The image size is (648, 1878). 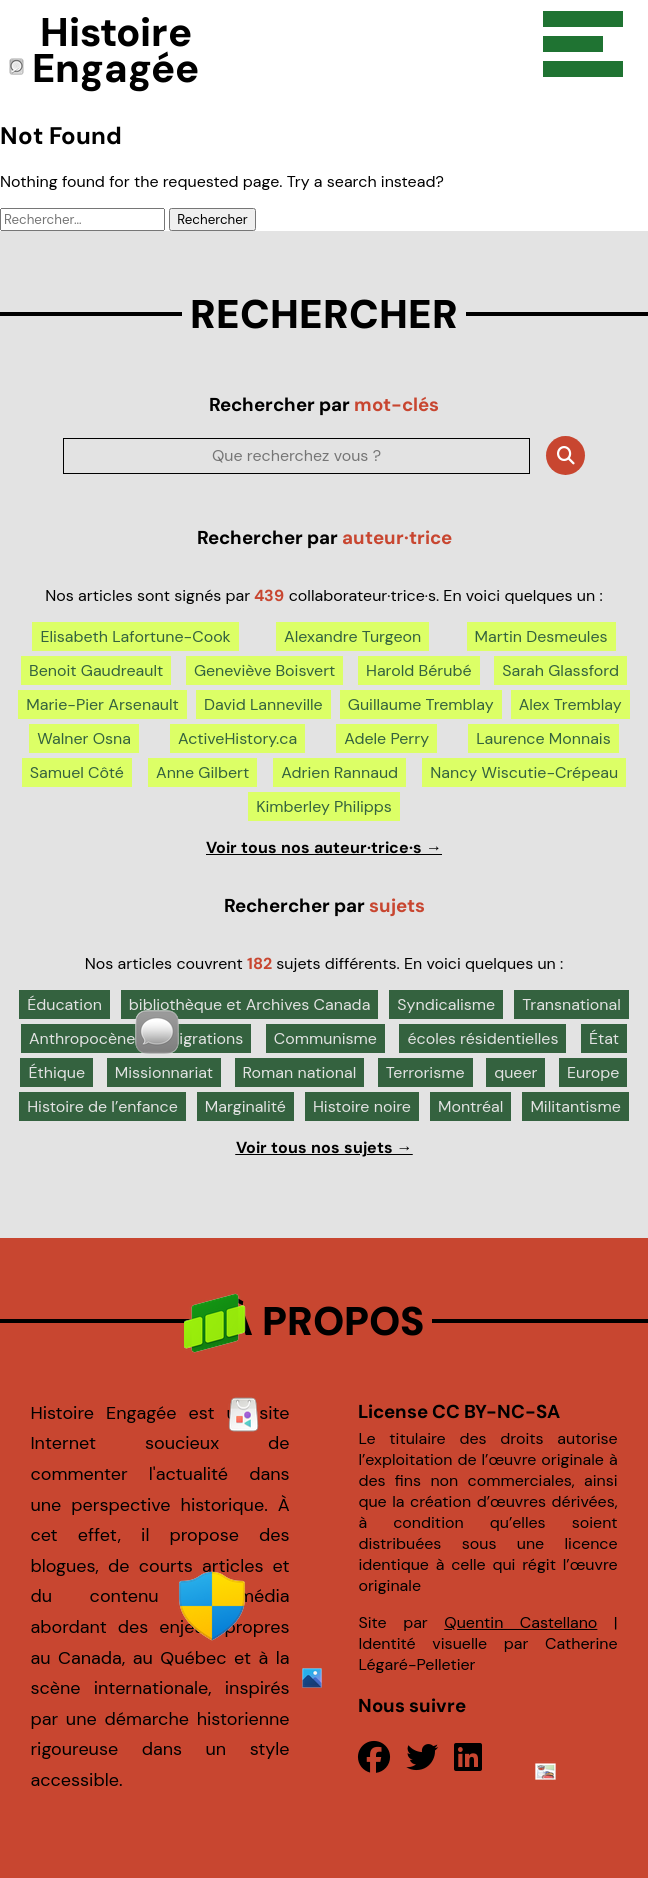 What do you see at coordinates (16, 66) in the screenshot?
I see `open gnome disks utility` at bounding box center [16, 66].